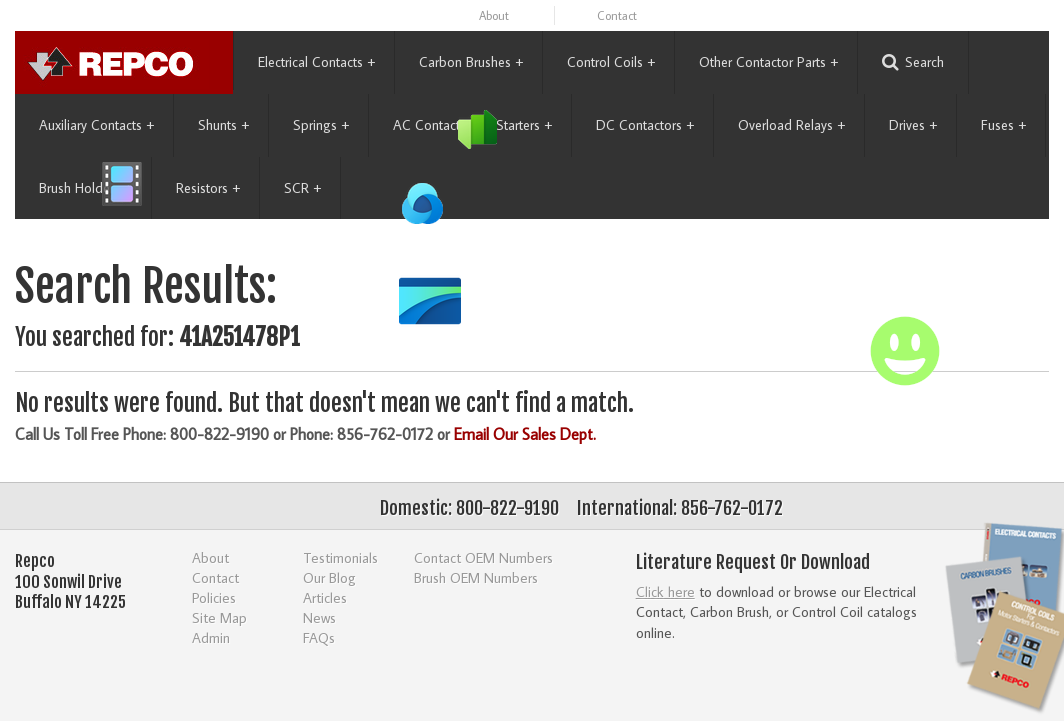  Describe the element at coordinates (905, 351) in the screenshot. I see `react to a message with a happy emoji` at that location.